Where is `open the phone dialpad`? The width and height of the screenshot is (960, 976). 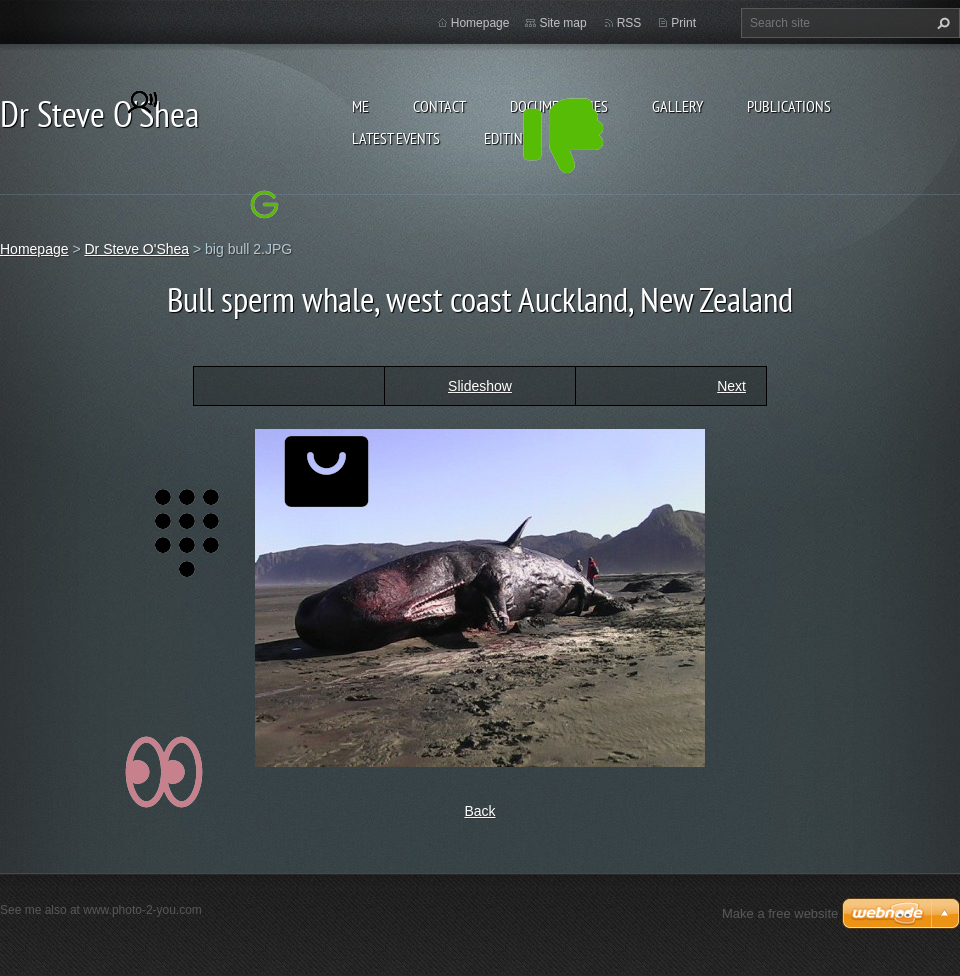 open the phone dialpad is located at coordinates (187, 533).